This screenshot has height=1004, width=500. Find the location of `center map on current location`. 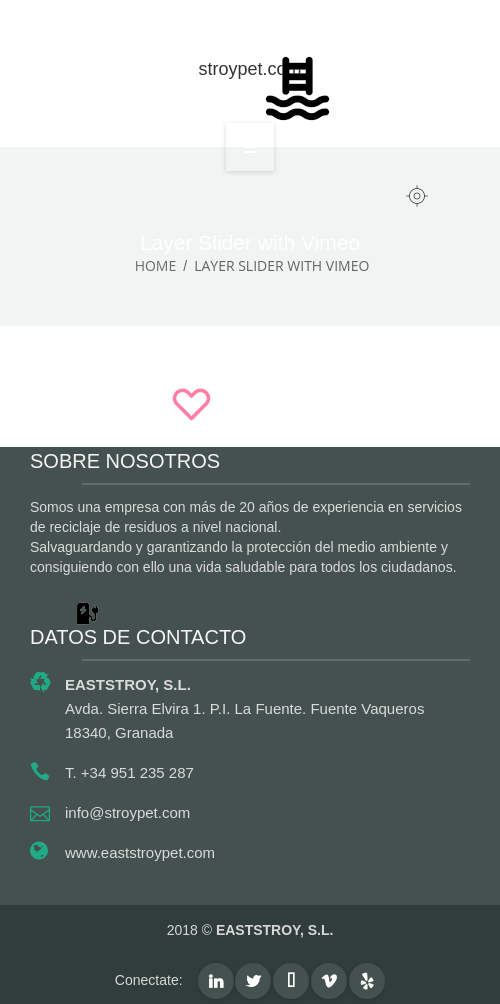

center map on current location is located at coordinates (417, 196).